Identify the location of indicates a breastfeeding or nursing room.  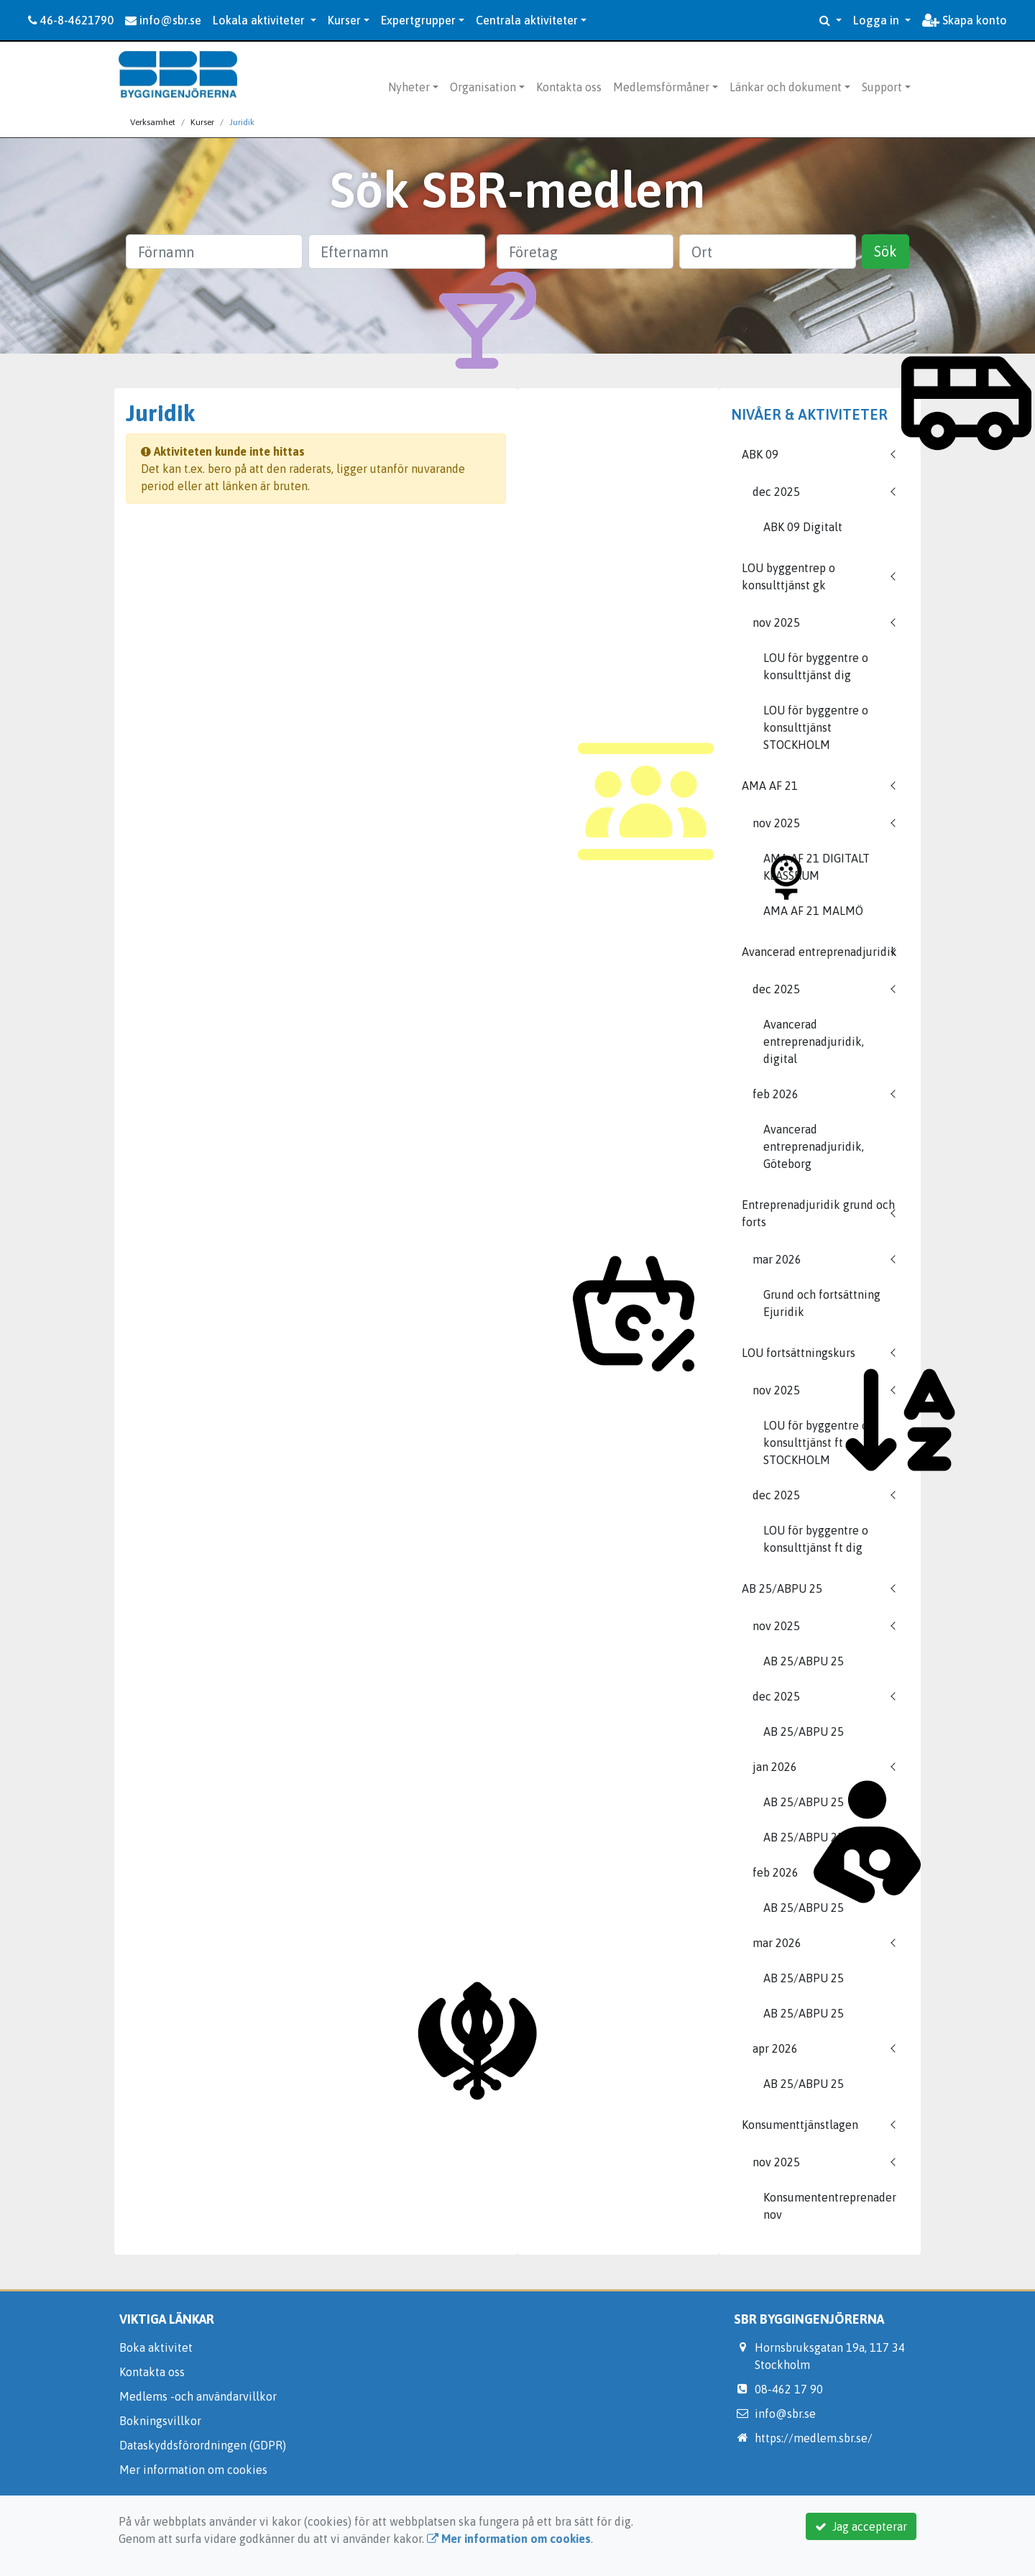
(867, 1841).